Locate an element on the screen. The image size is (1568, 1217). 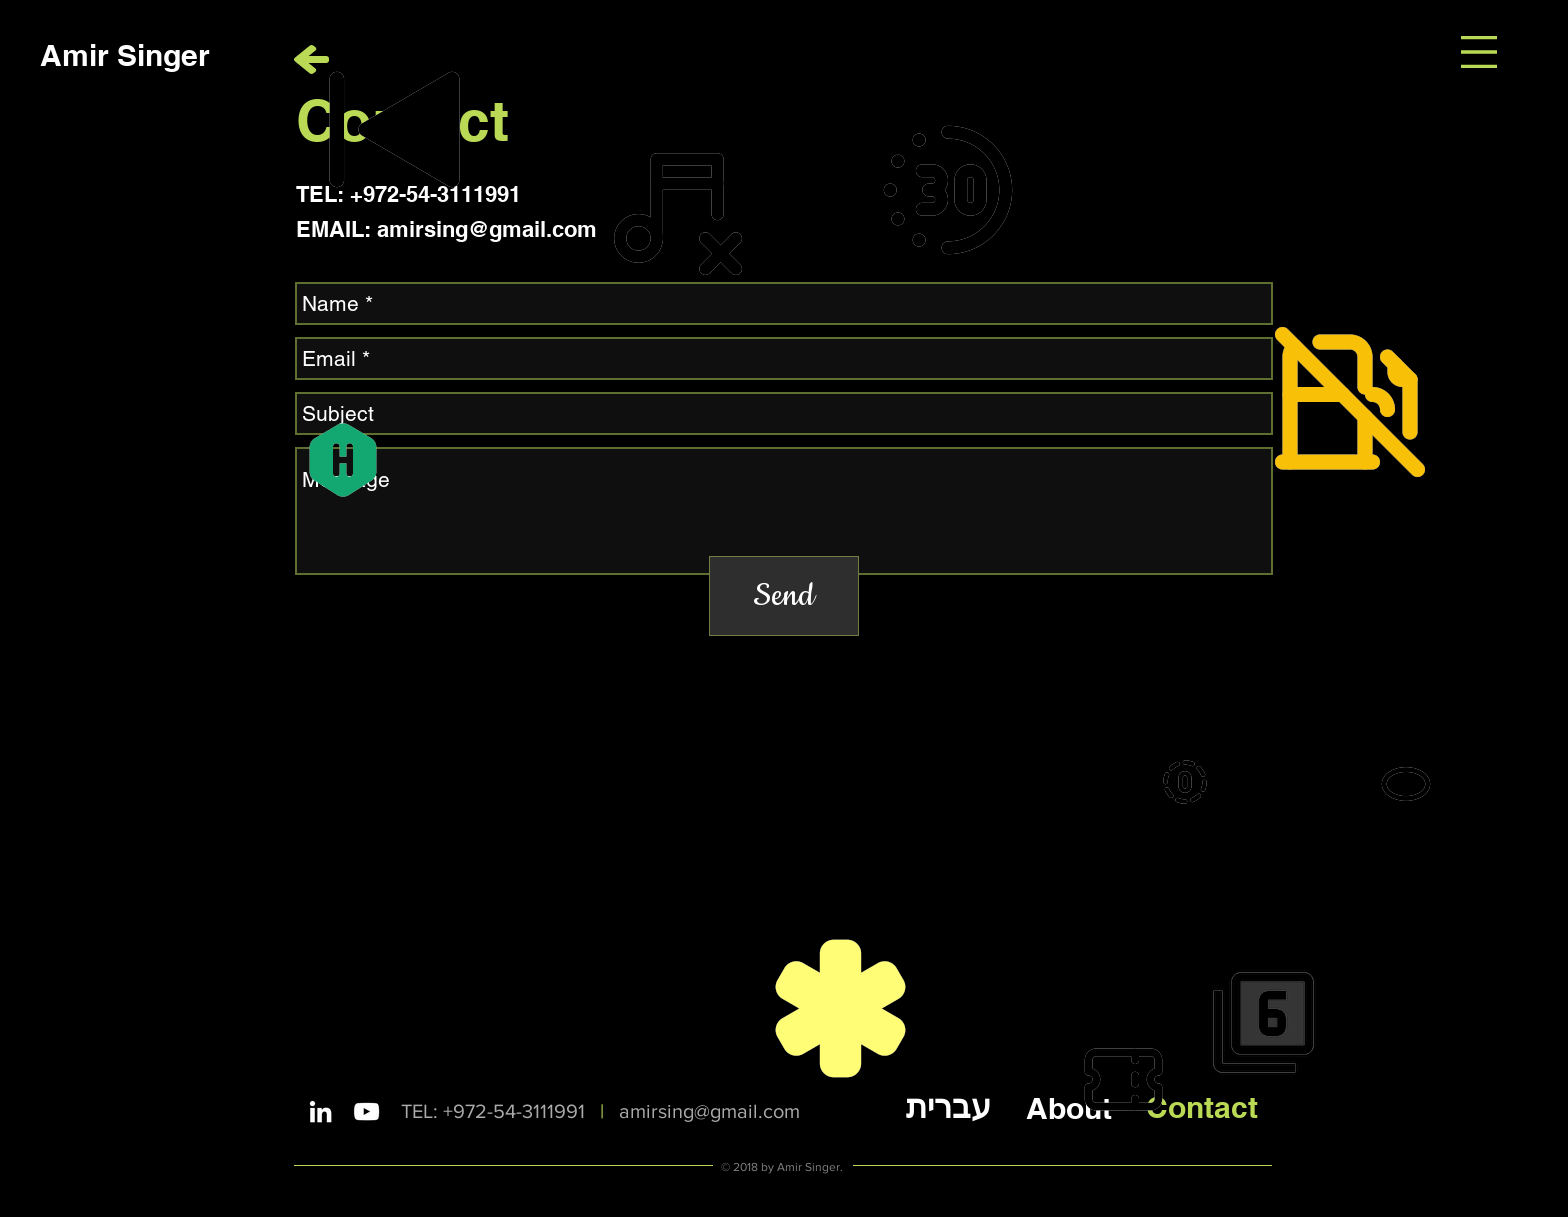
access help or documentation is located at coordinates (343, 460).